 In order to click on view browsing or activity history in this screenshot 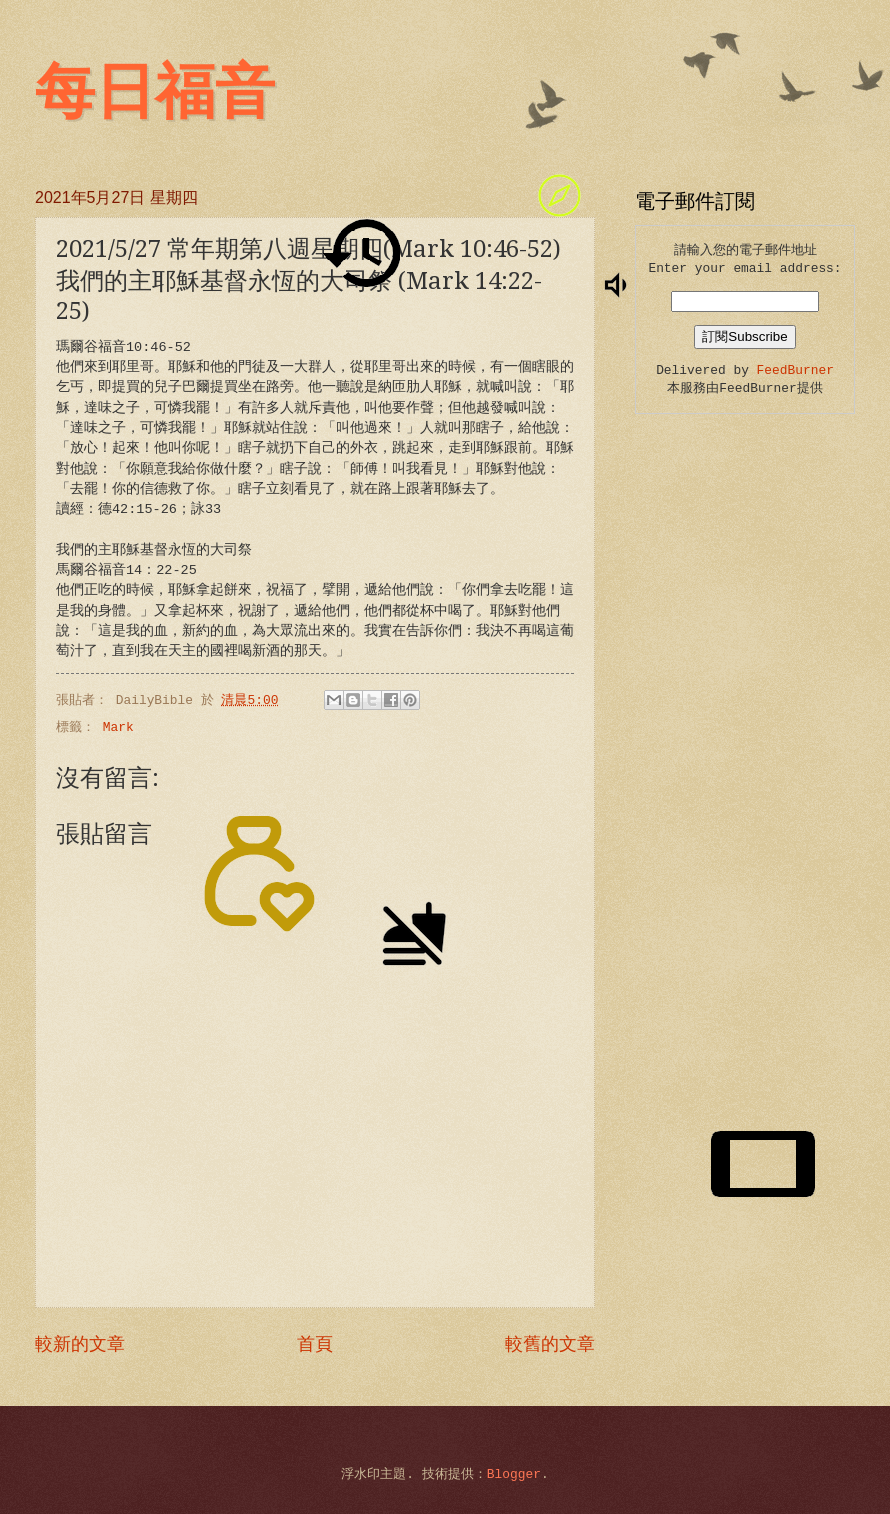, I will do `click(363, 253)`.